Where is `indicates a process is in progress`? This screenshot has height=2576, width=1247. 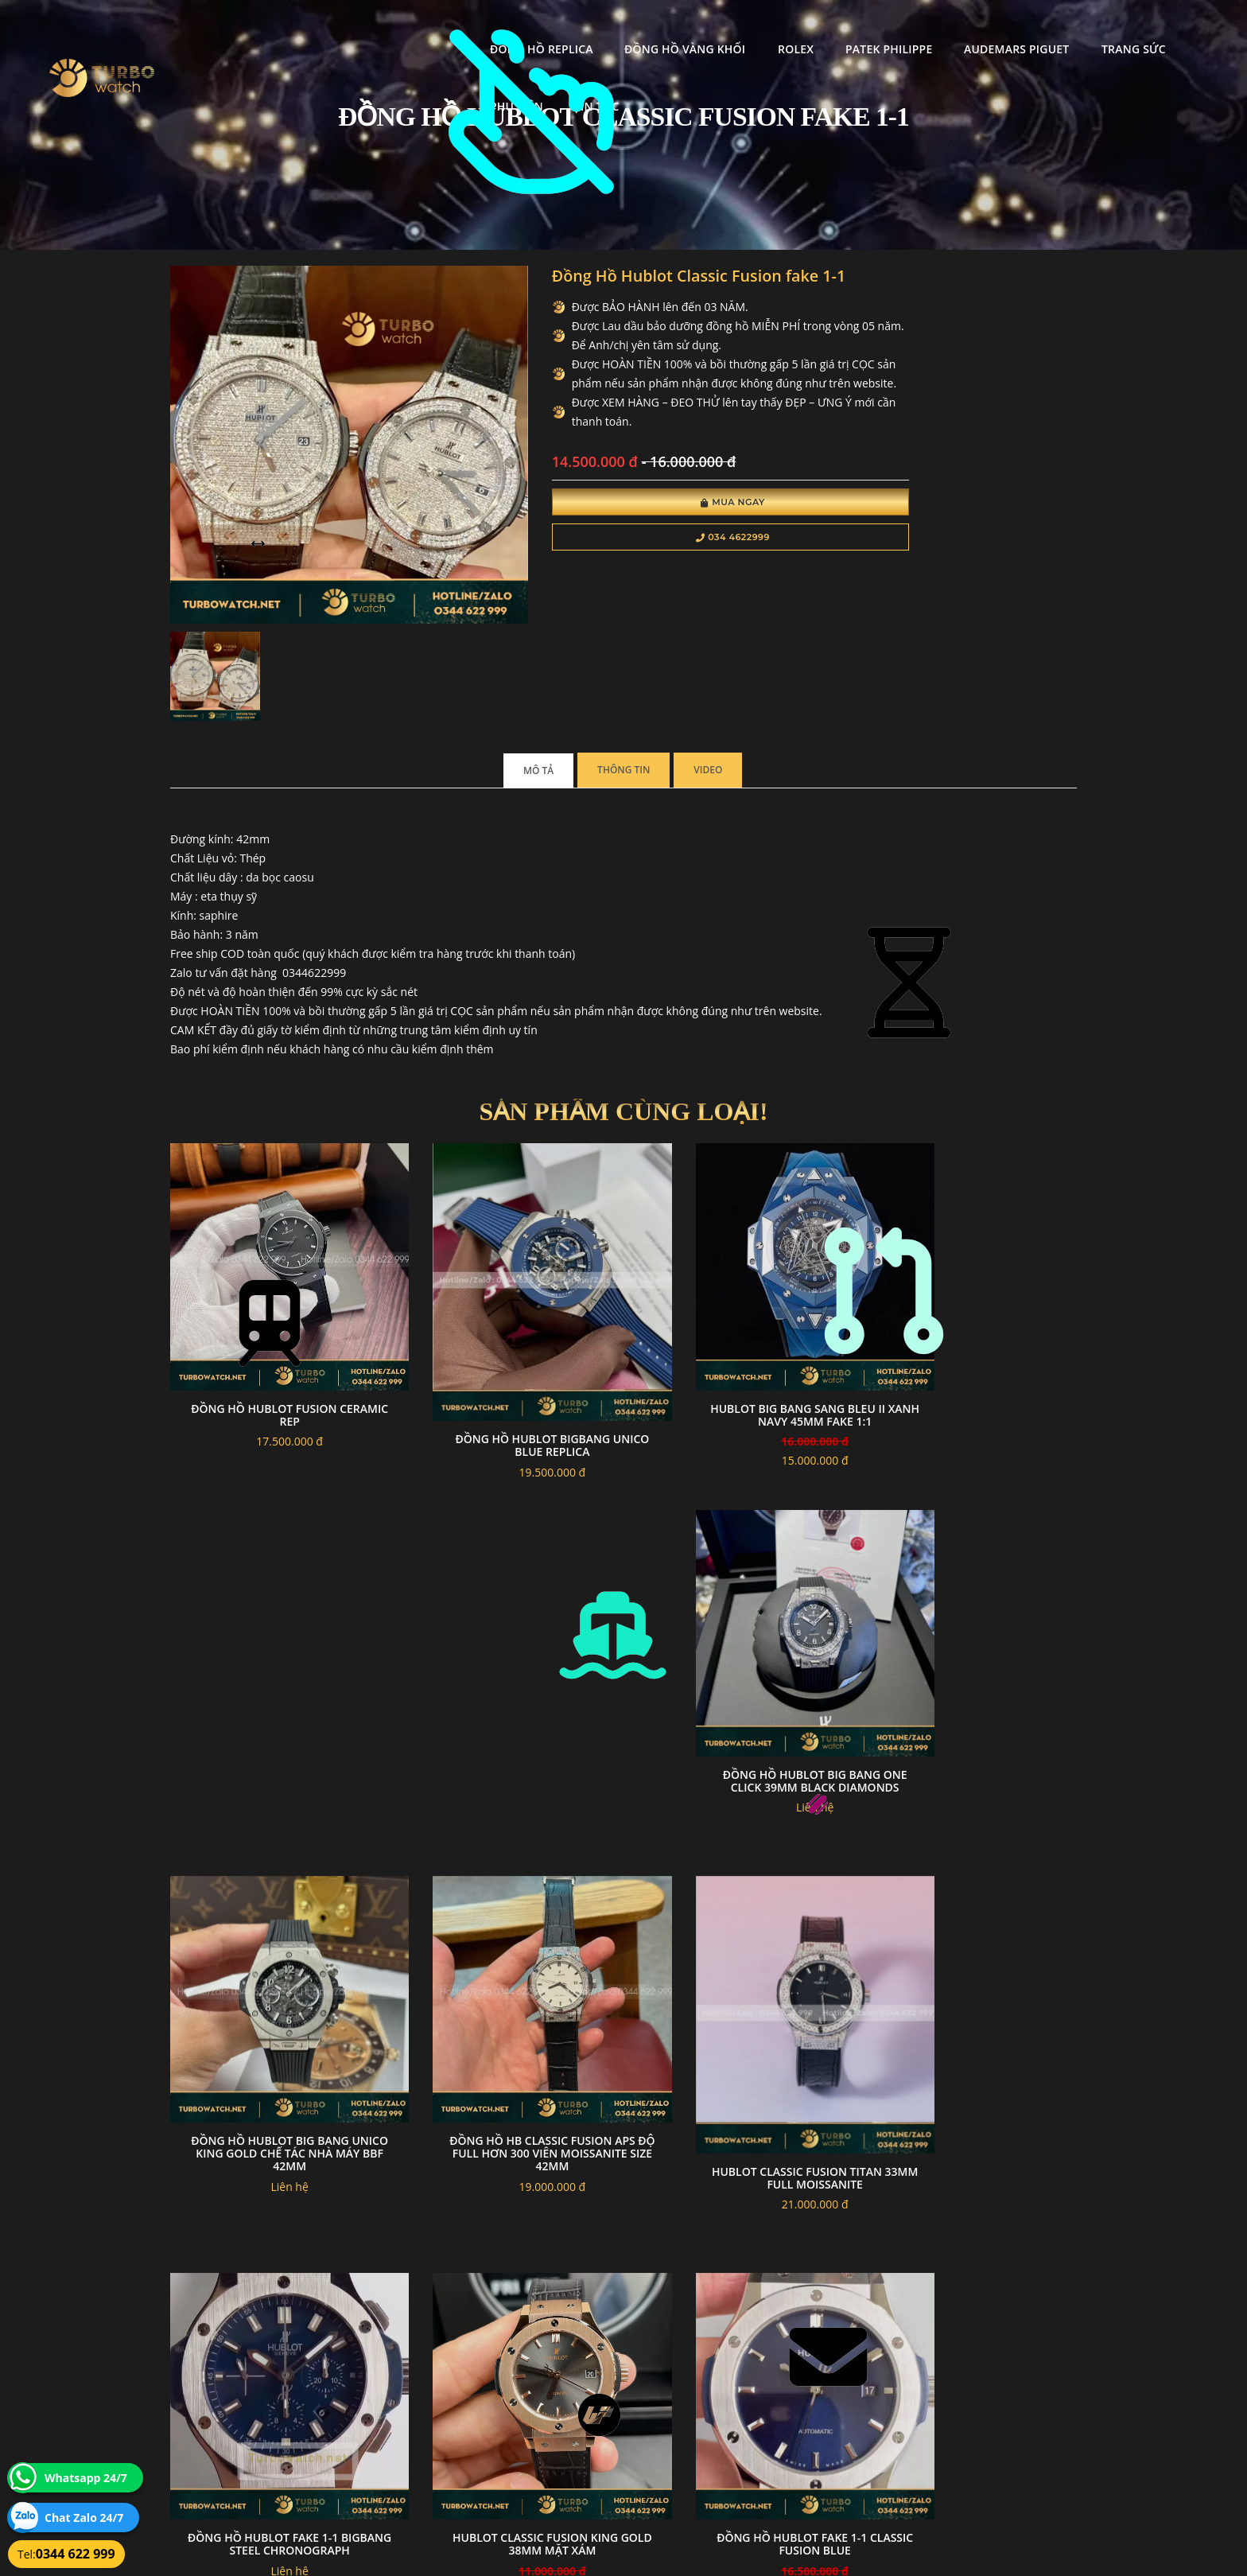 indicates a process is in progress is located at coordinates (909, 983).